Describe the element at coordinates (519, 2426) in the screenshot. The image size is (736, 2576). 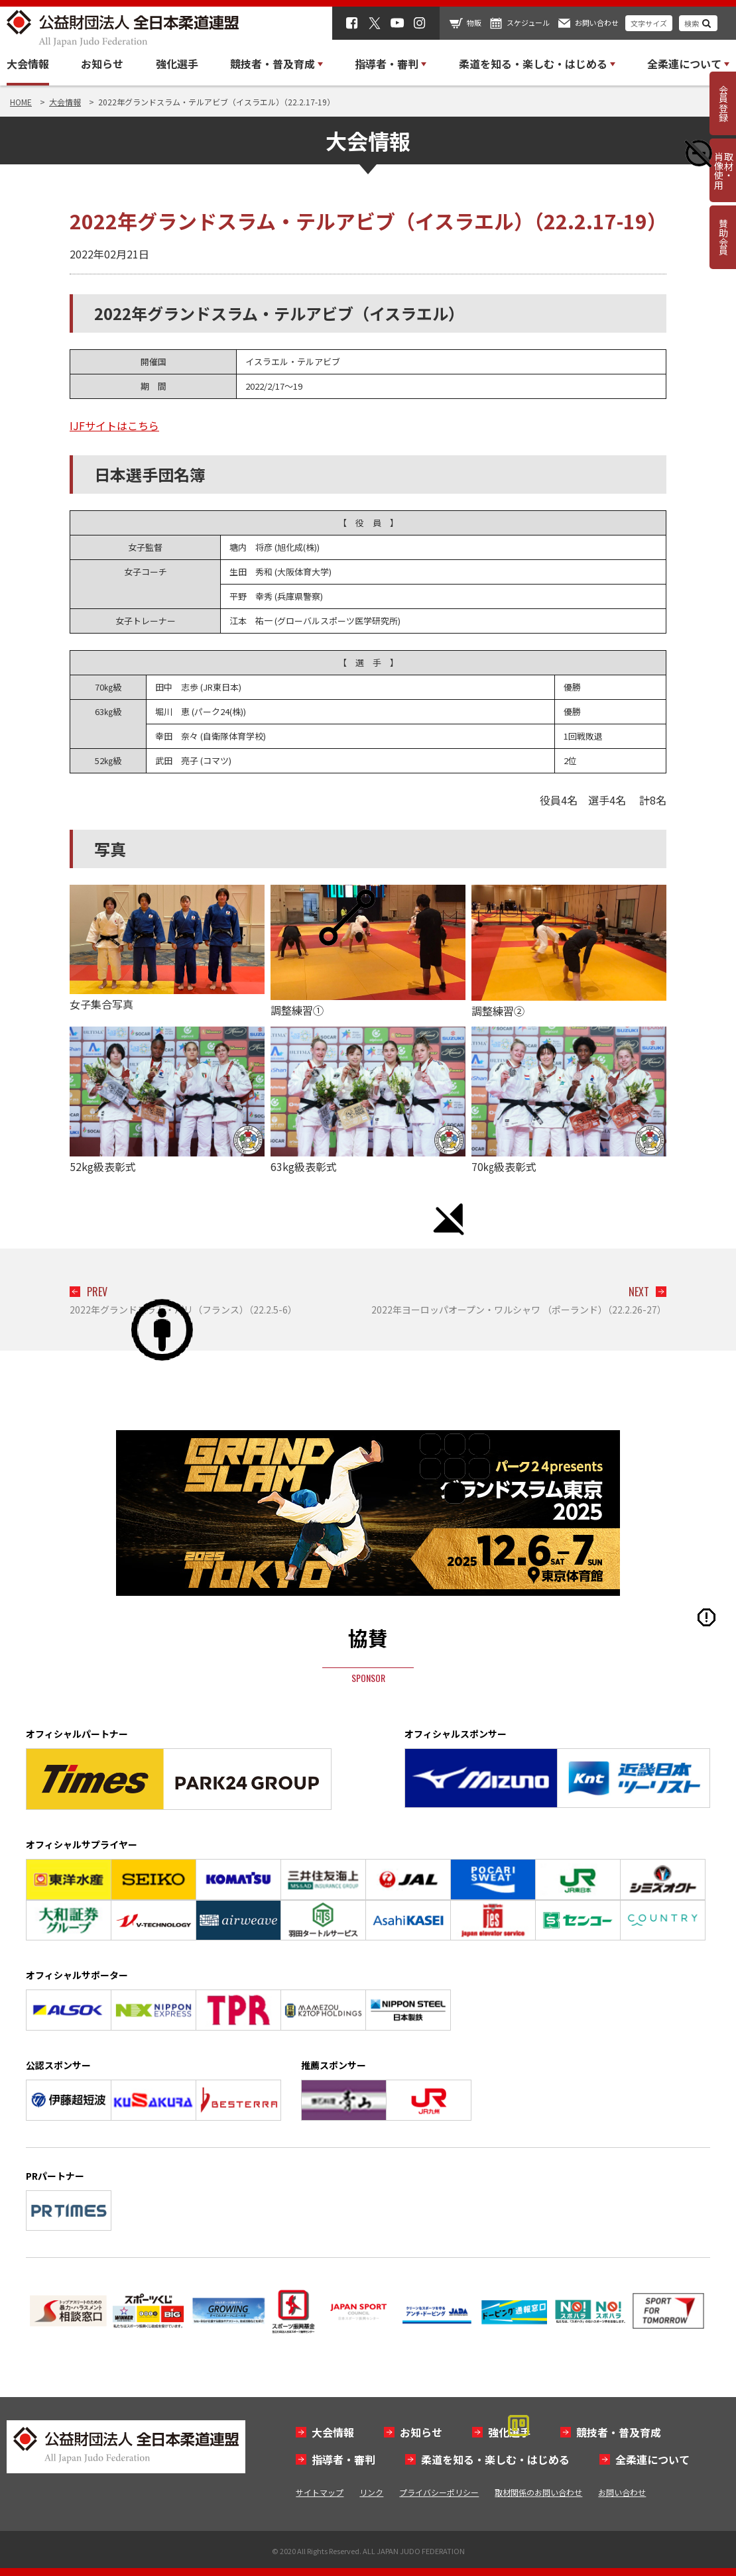
I see `open trello app` at that location.